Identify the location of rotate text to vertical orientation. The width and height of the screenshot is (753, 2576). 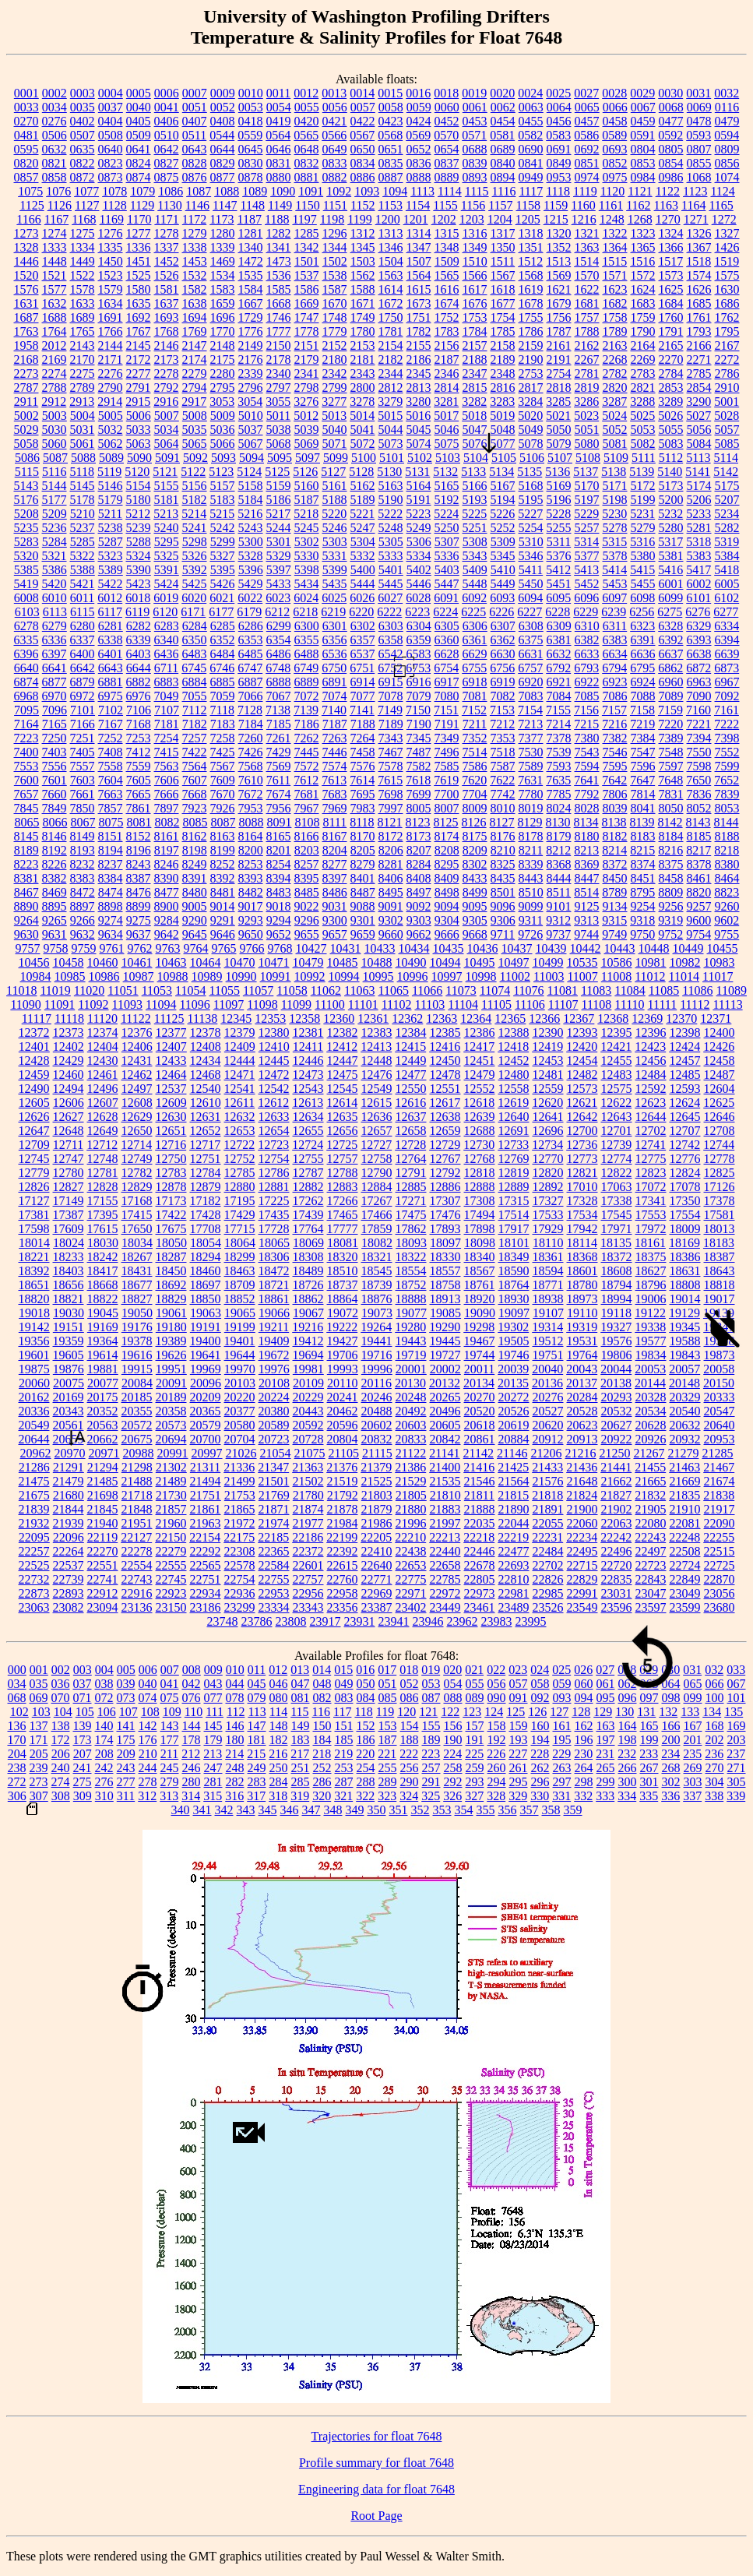
(77, 1438).